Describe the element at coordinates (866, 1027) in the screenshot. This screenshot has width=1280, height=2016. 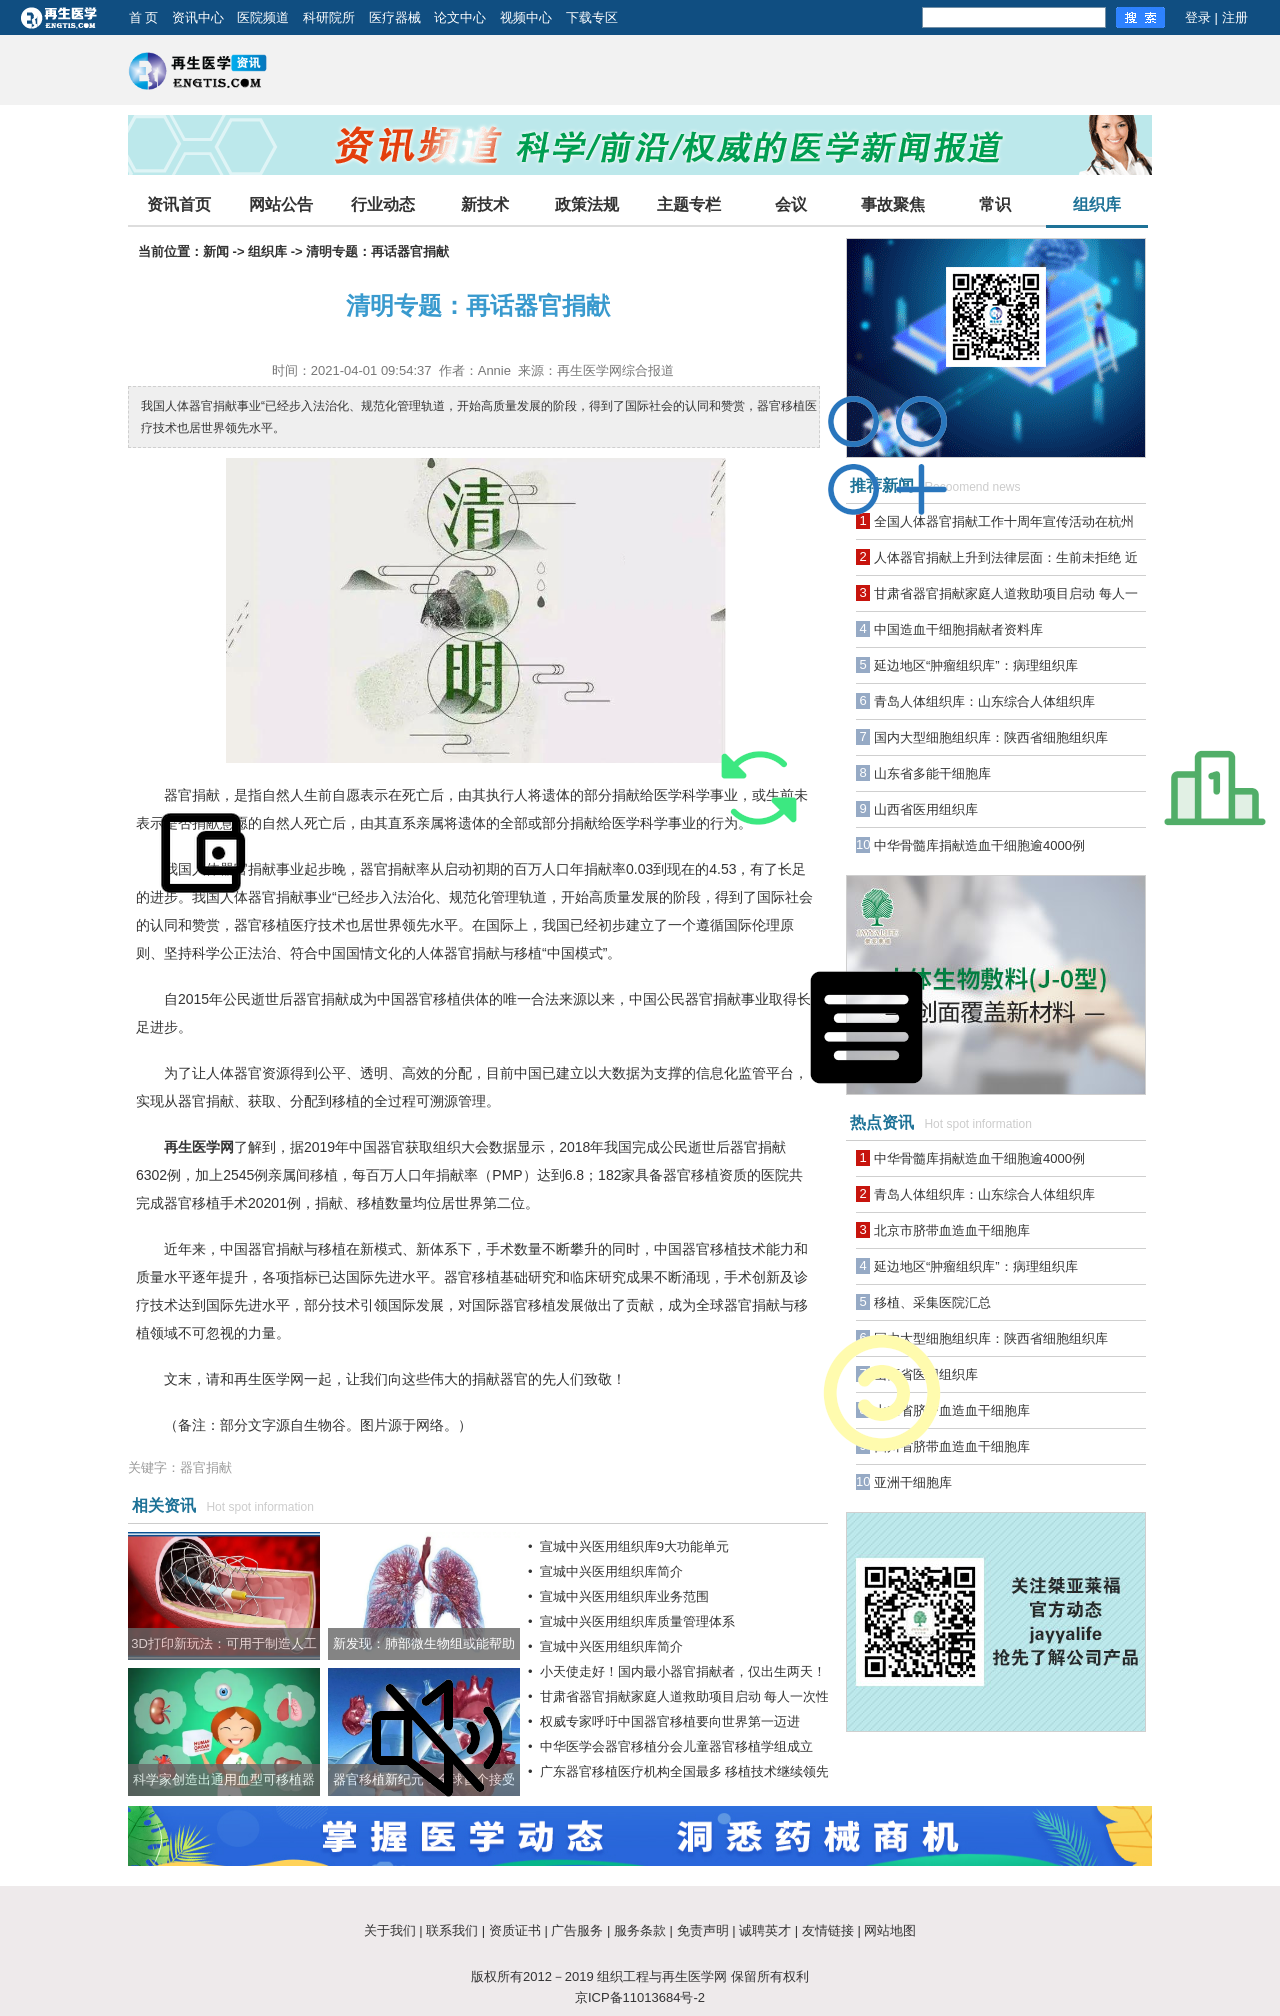
I see `center align text` at that location.